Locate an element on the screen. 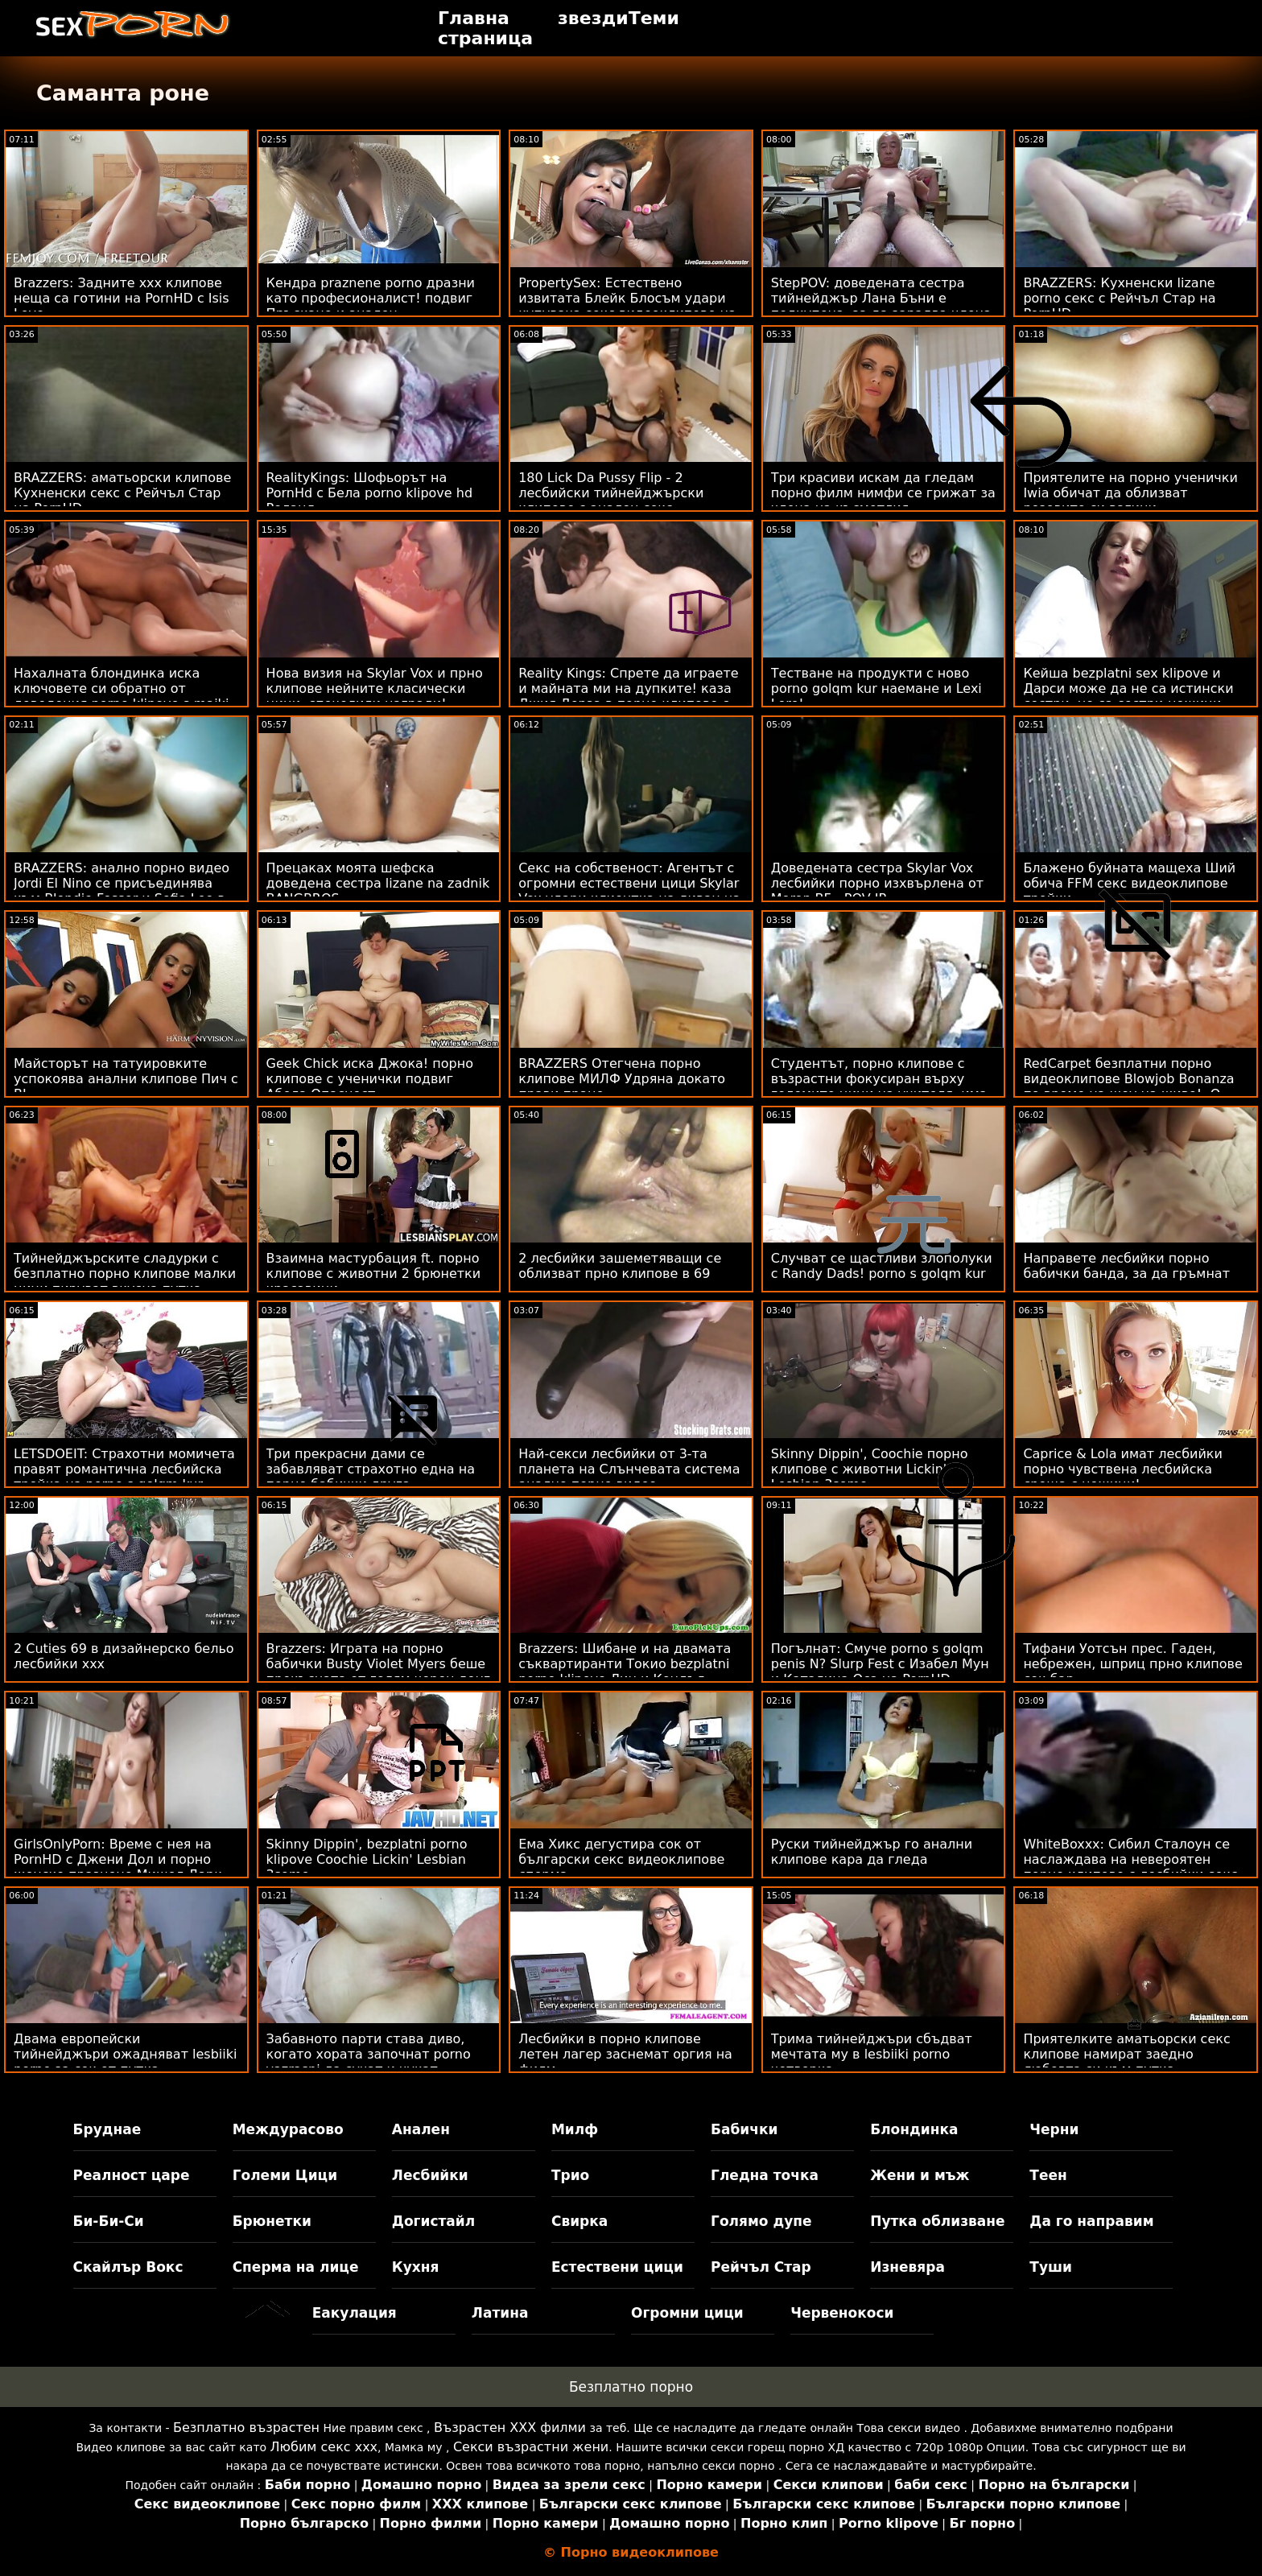  switch between home and office mode is located at coordinates (276, 2322).